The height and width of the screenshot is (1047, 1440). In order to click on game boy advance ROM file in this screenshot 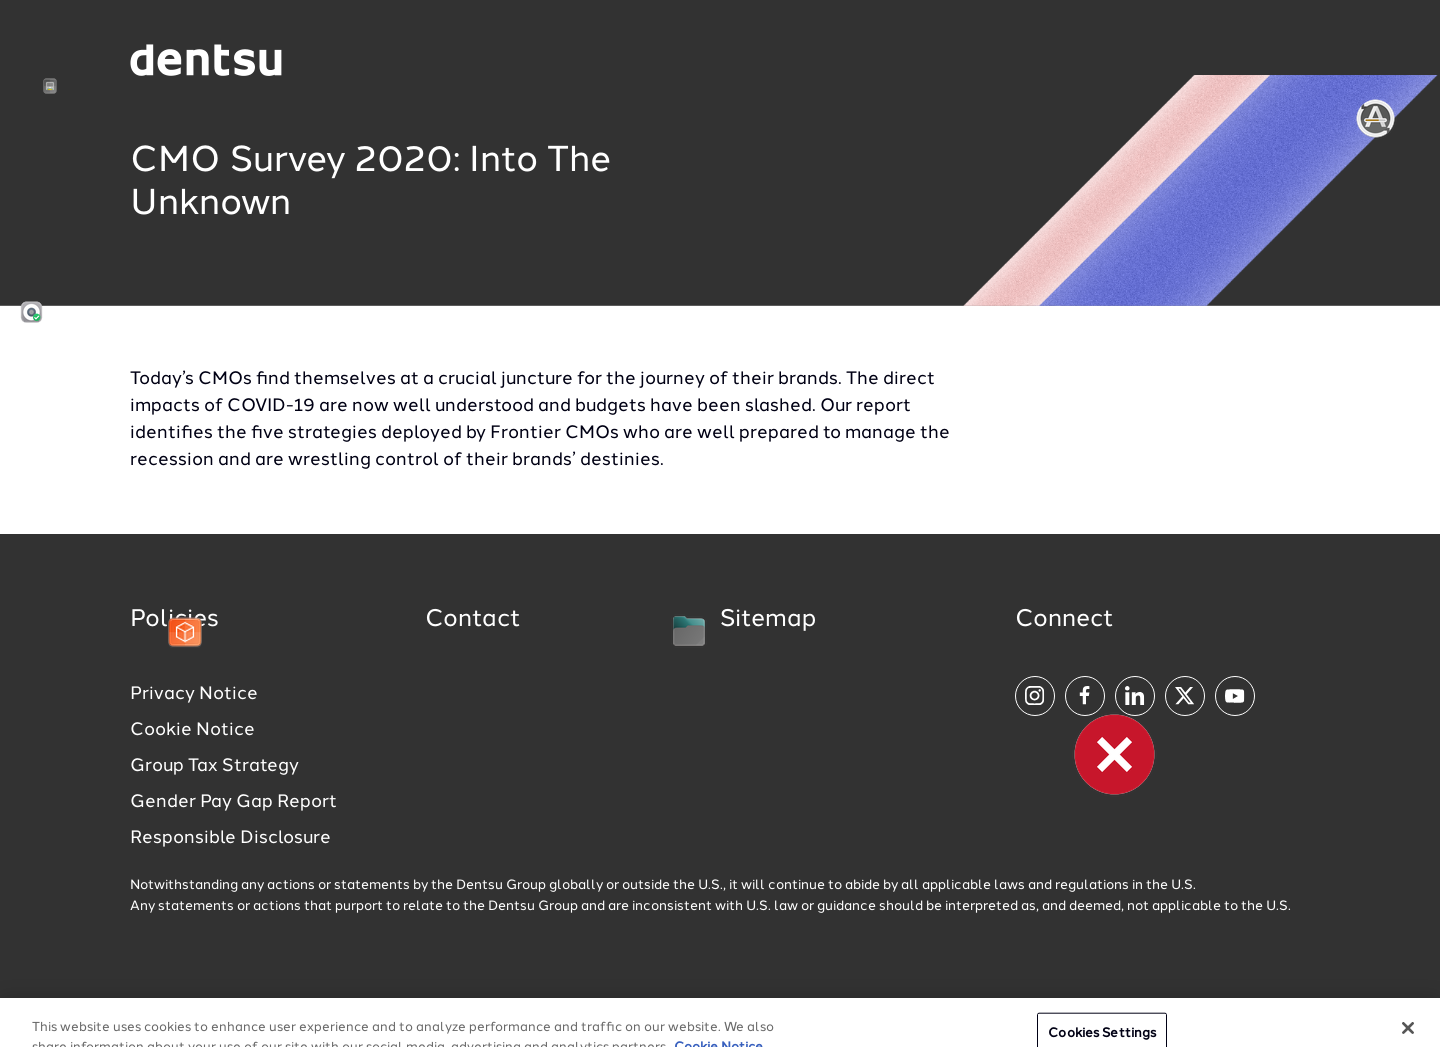, I will do `click(50, 86)`.